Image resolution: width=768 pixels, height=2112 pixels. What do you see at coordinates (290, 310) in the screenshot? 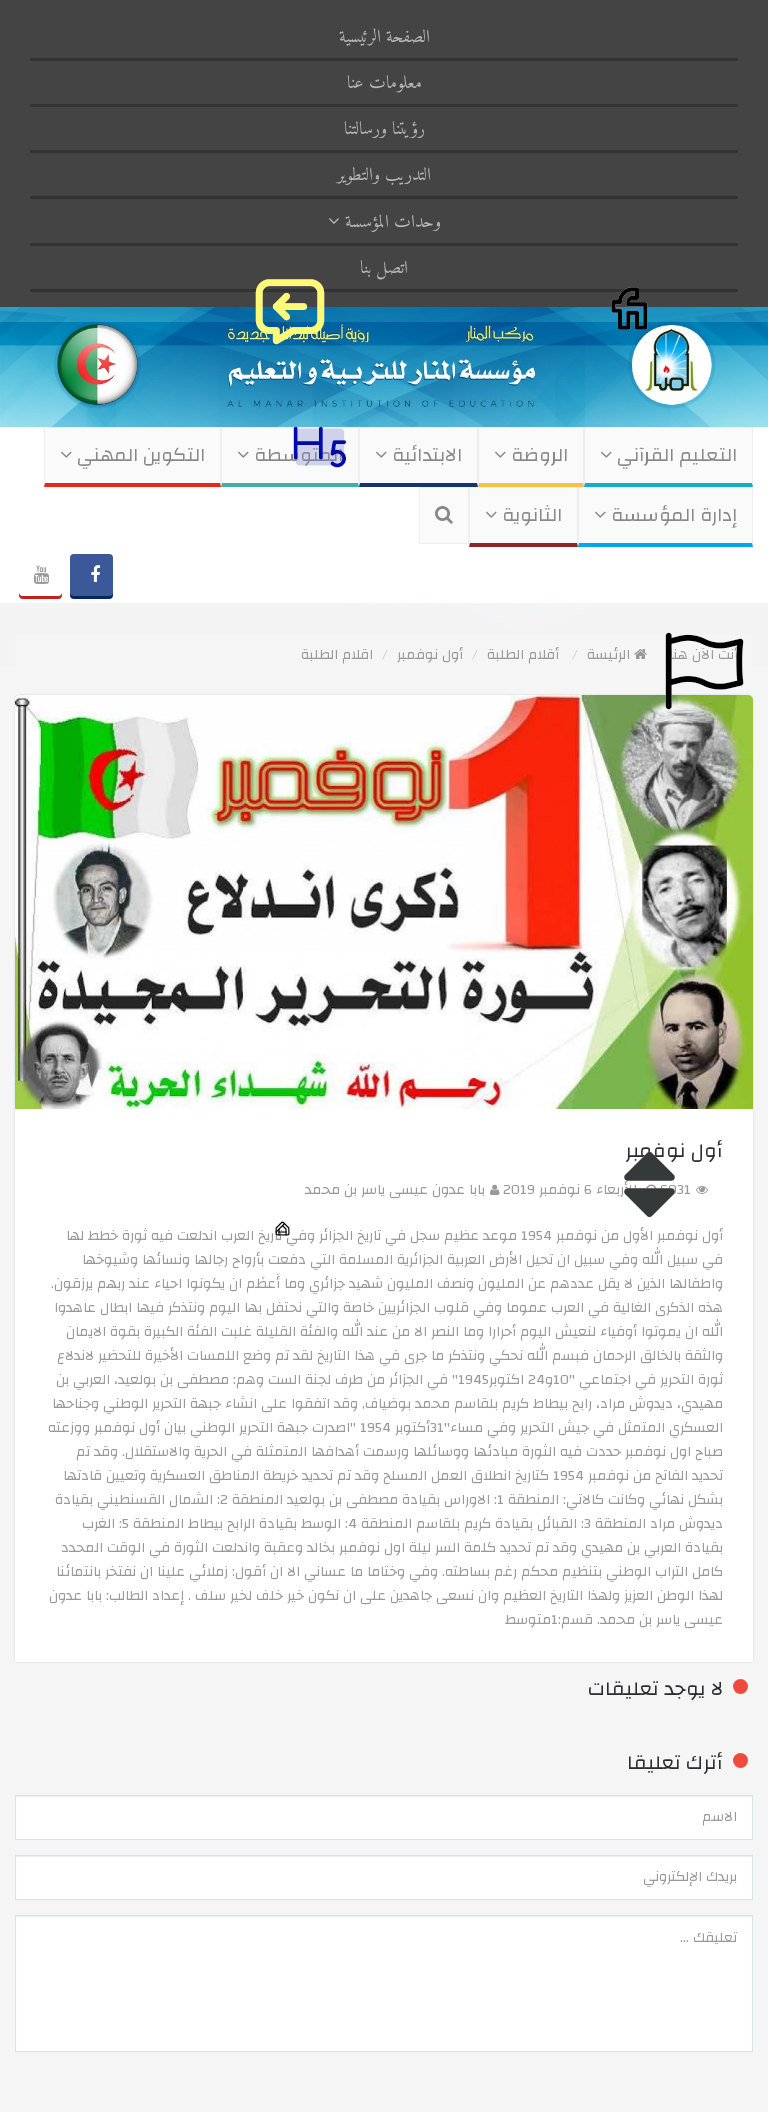
I see `reply to a message` at bounding box center [290, 310].